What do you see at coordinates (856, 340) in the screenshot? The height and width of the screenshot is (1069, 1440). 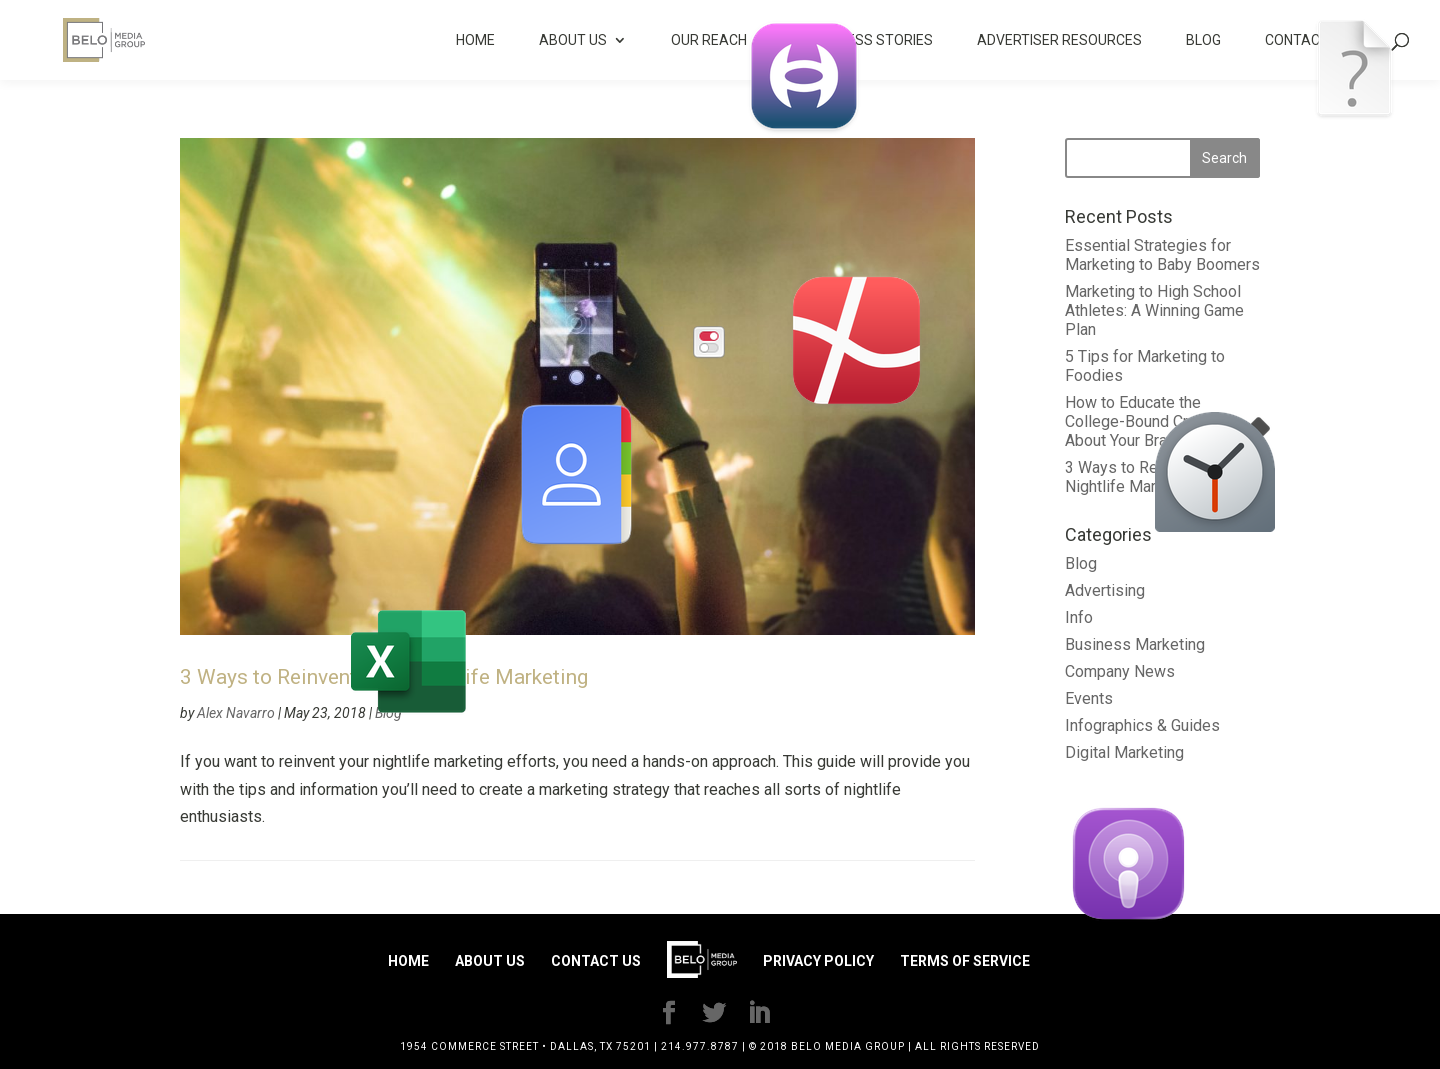 I see `open wineglass app for managing wine/windows applications` at bounding box center [856, 340].